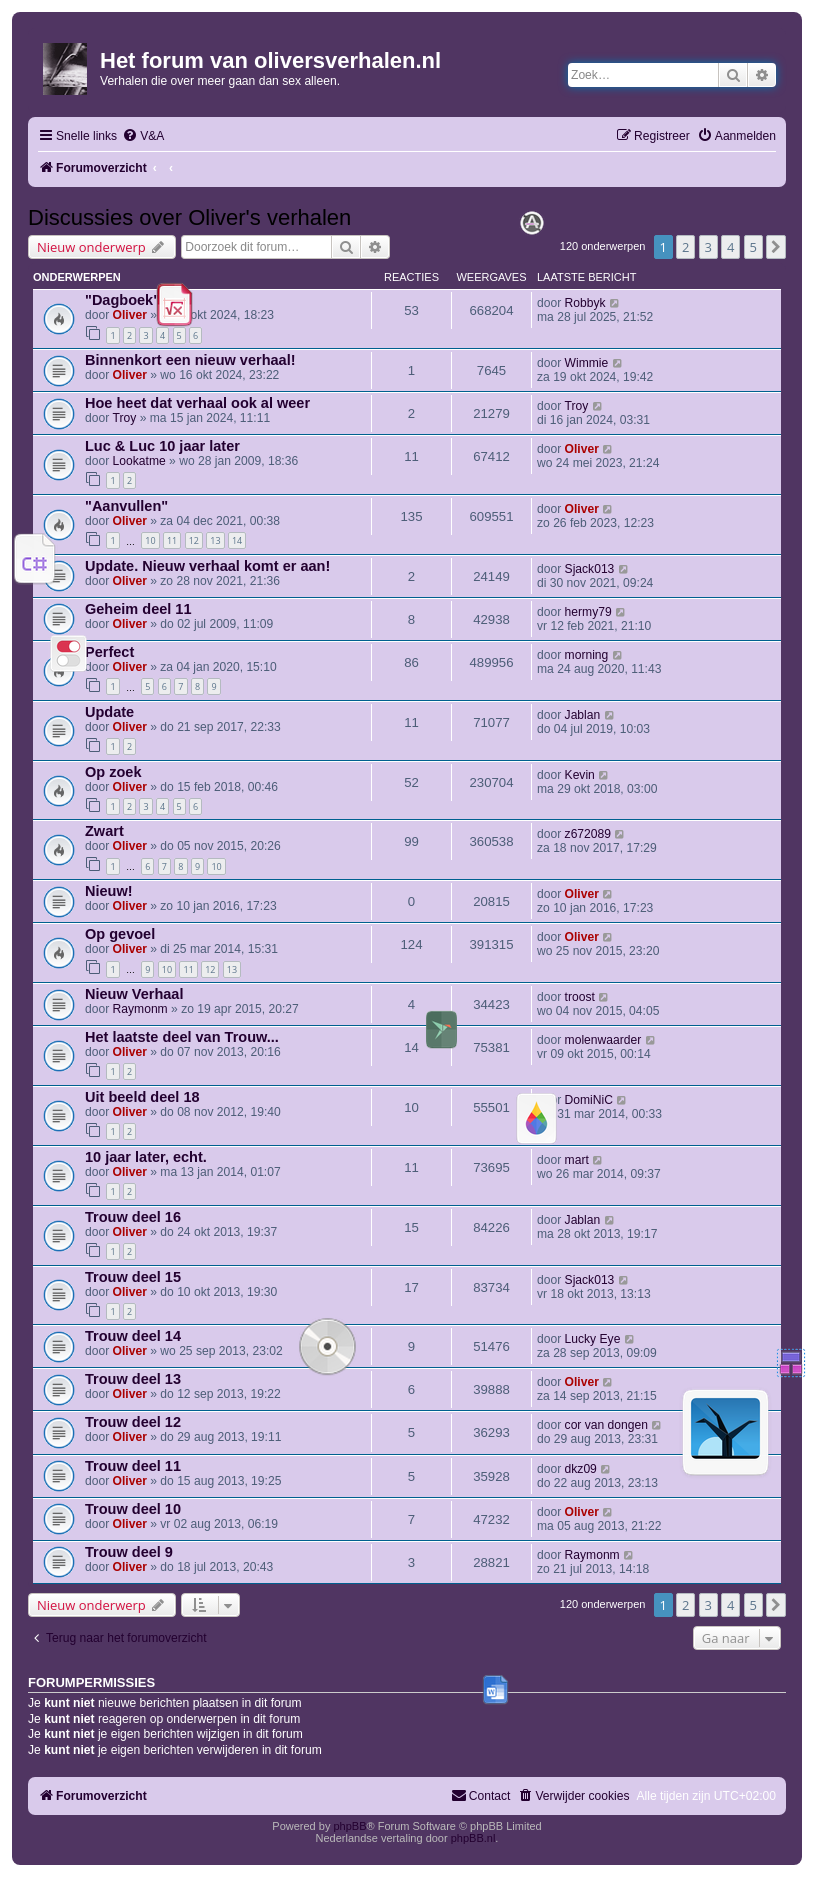  What do you see at coordinates (441, 1029) in the screenshot?
I see `snap application package file` at bounding box center [441, 1029].